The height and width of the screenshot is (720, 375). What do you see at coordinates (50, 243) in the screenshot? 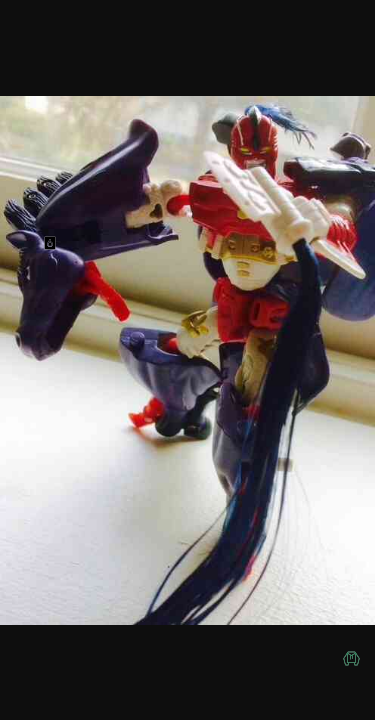
I see `indicates the number six in a sequence or list` at bounding box center [50, 243].